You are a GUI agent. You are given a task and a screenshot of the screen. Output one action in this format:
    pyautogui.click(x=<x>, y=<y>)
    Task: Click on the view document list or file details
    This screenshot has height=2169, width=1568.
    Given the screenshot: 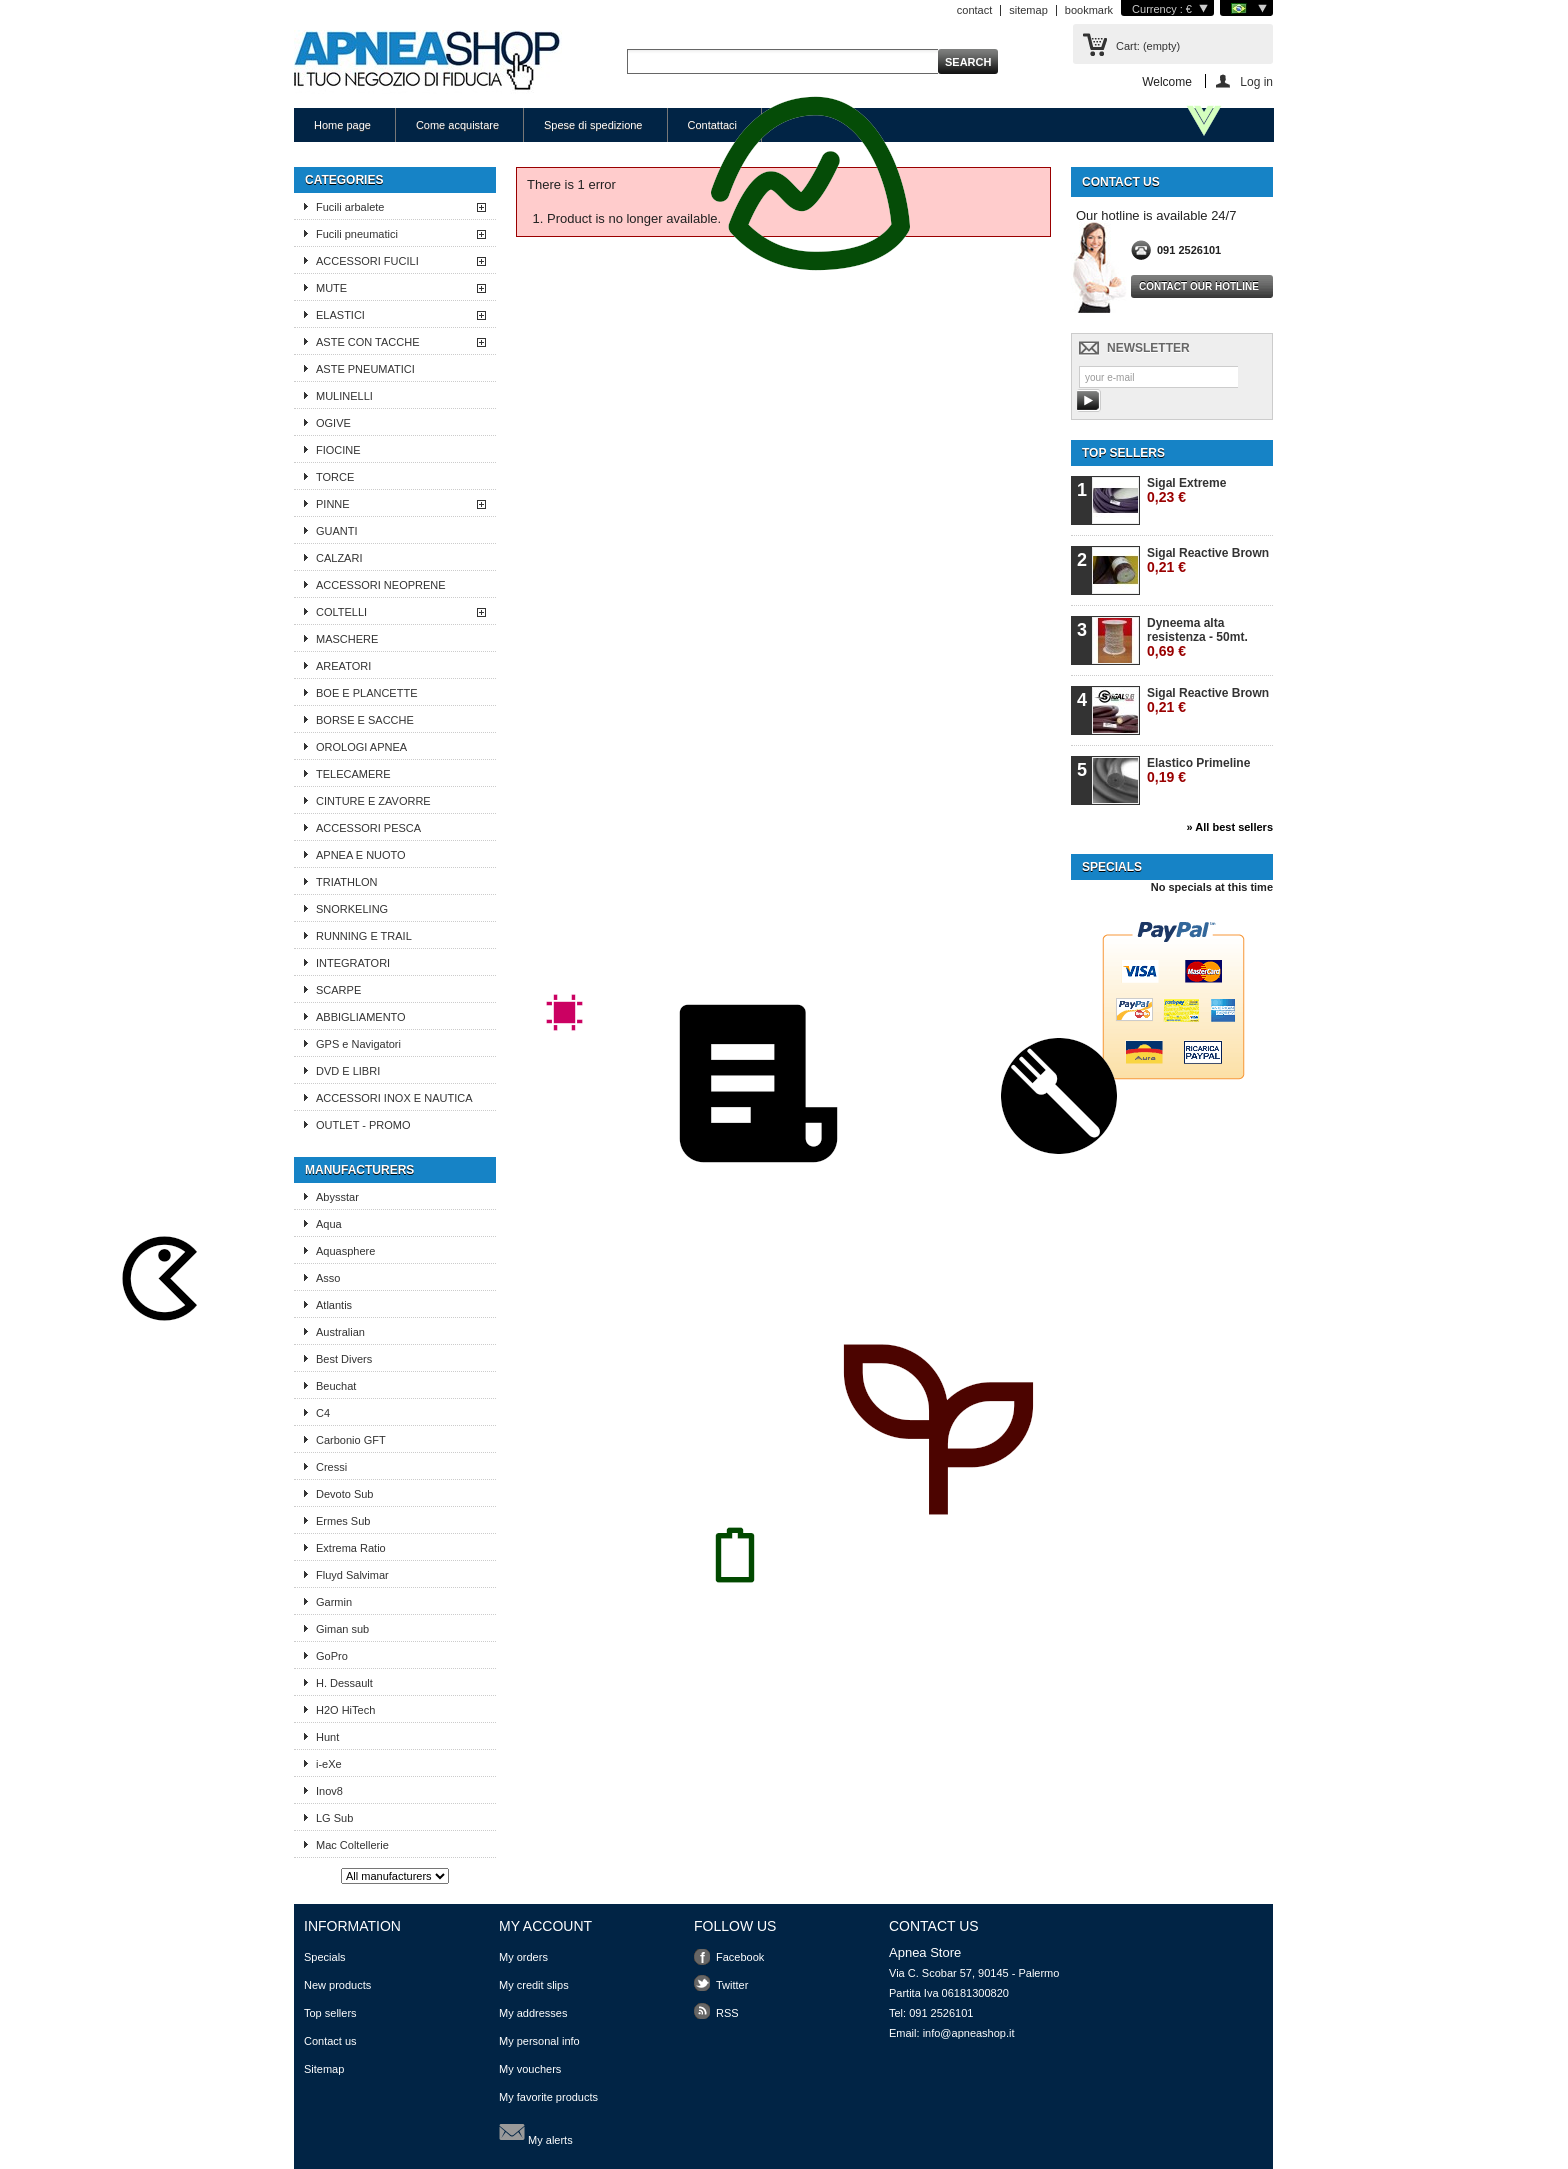 What is the action you would take?
    pyautogui.click(x=758, y=1083)
    